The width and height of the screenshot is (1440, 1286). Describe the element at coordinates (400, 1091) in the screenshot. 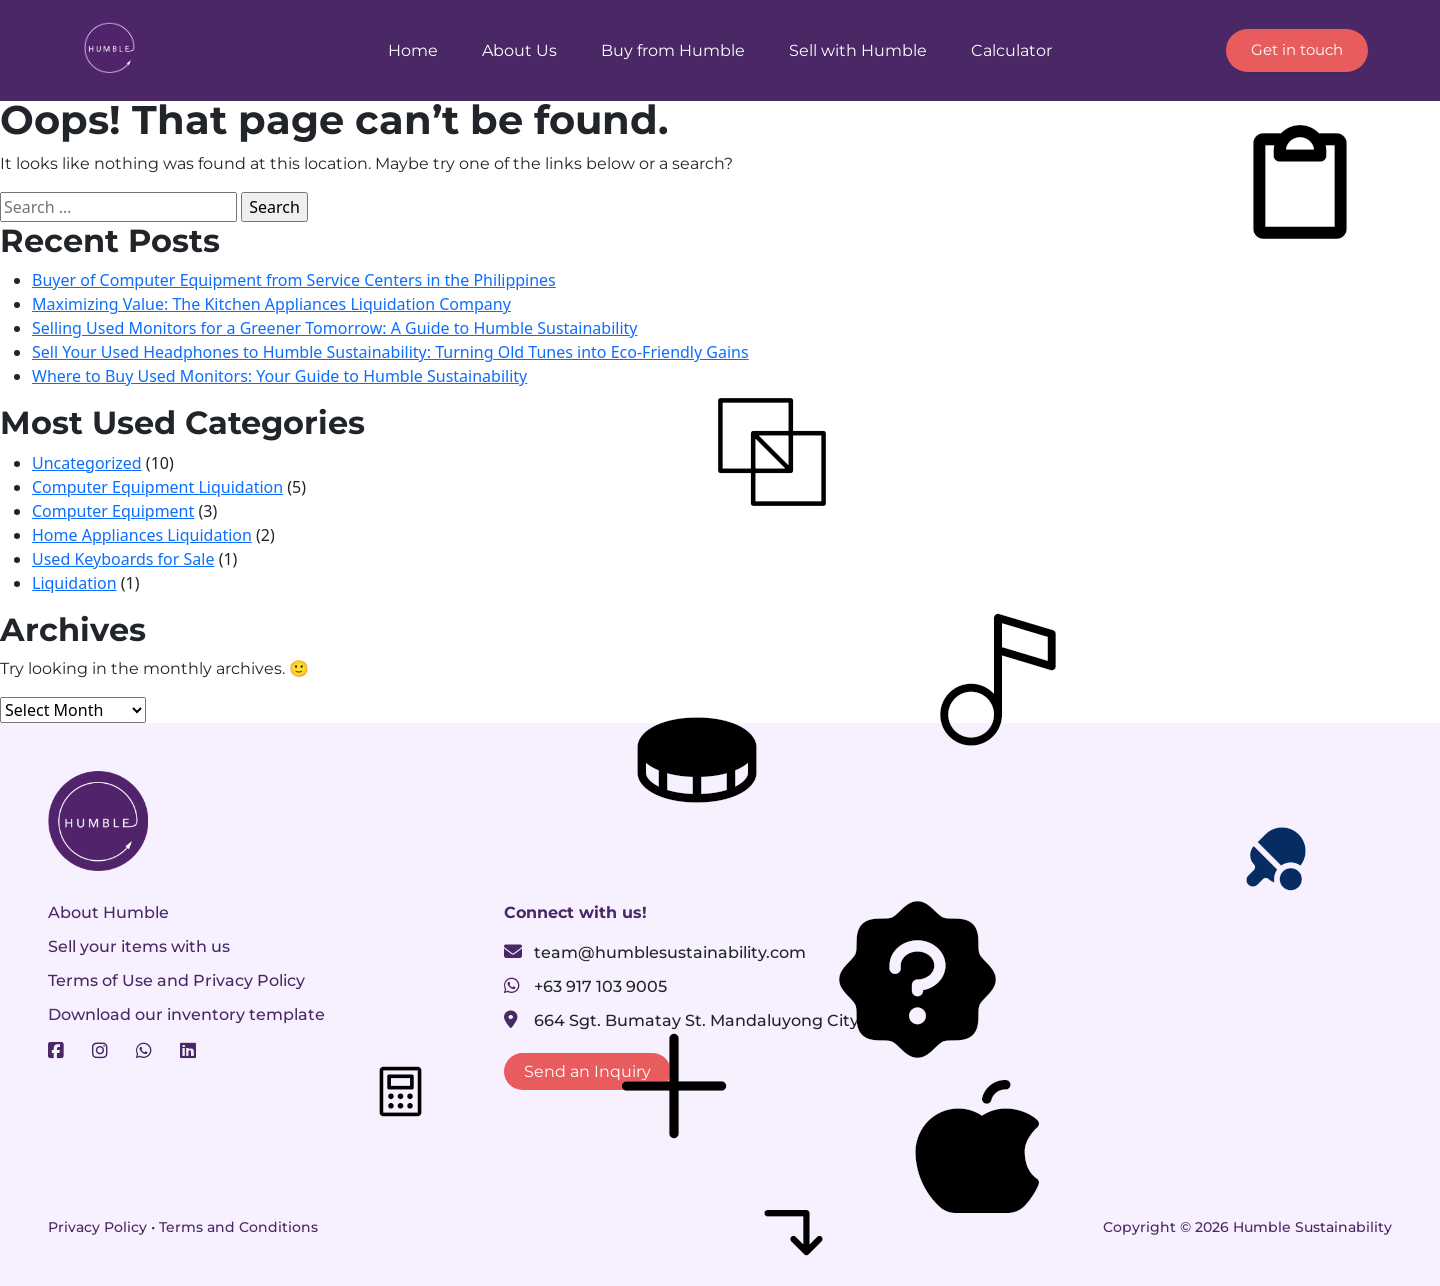

I see `open the calculator app` at that location.